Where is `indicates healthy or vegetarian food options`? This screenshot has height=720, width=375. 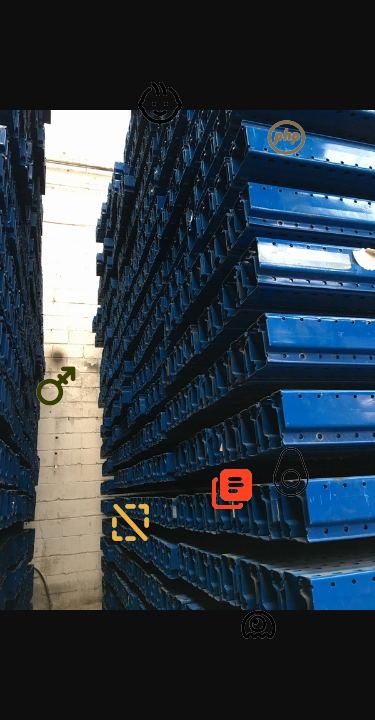 indicates healthy or vegetarian food options is located at coordinates (291, 472).